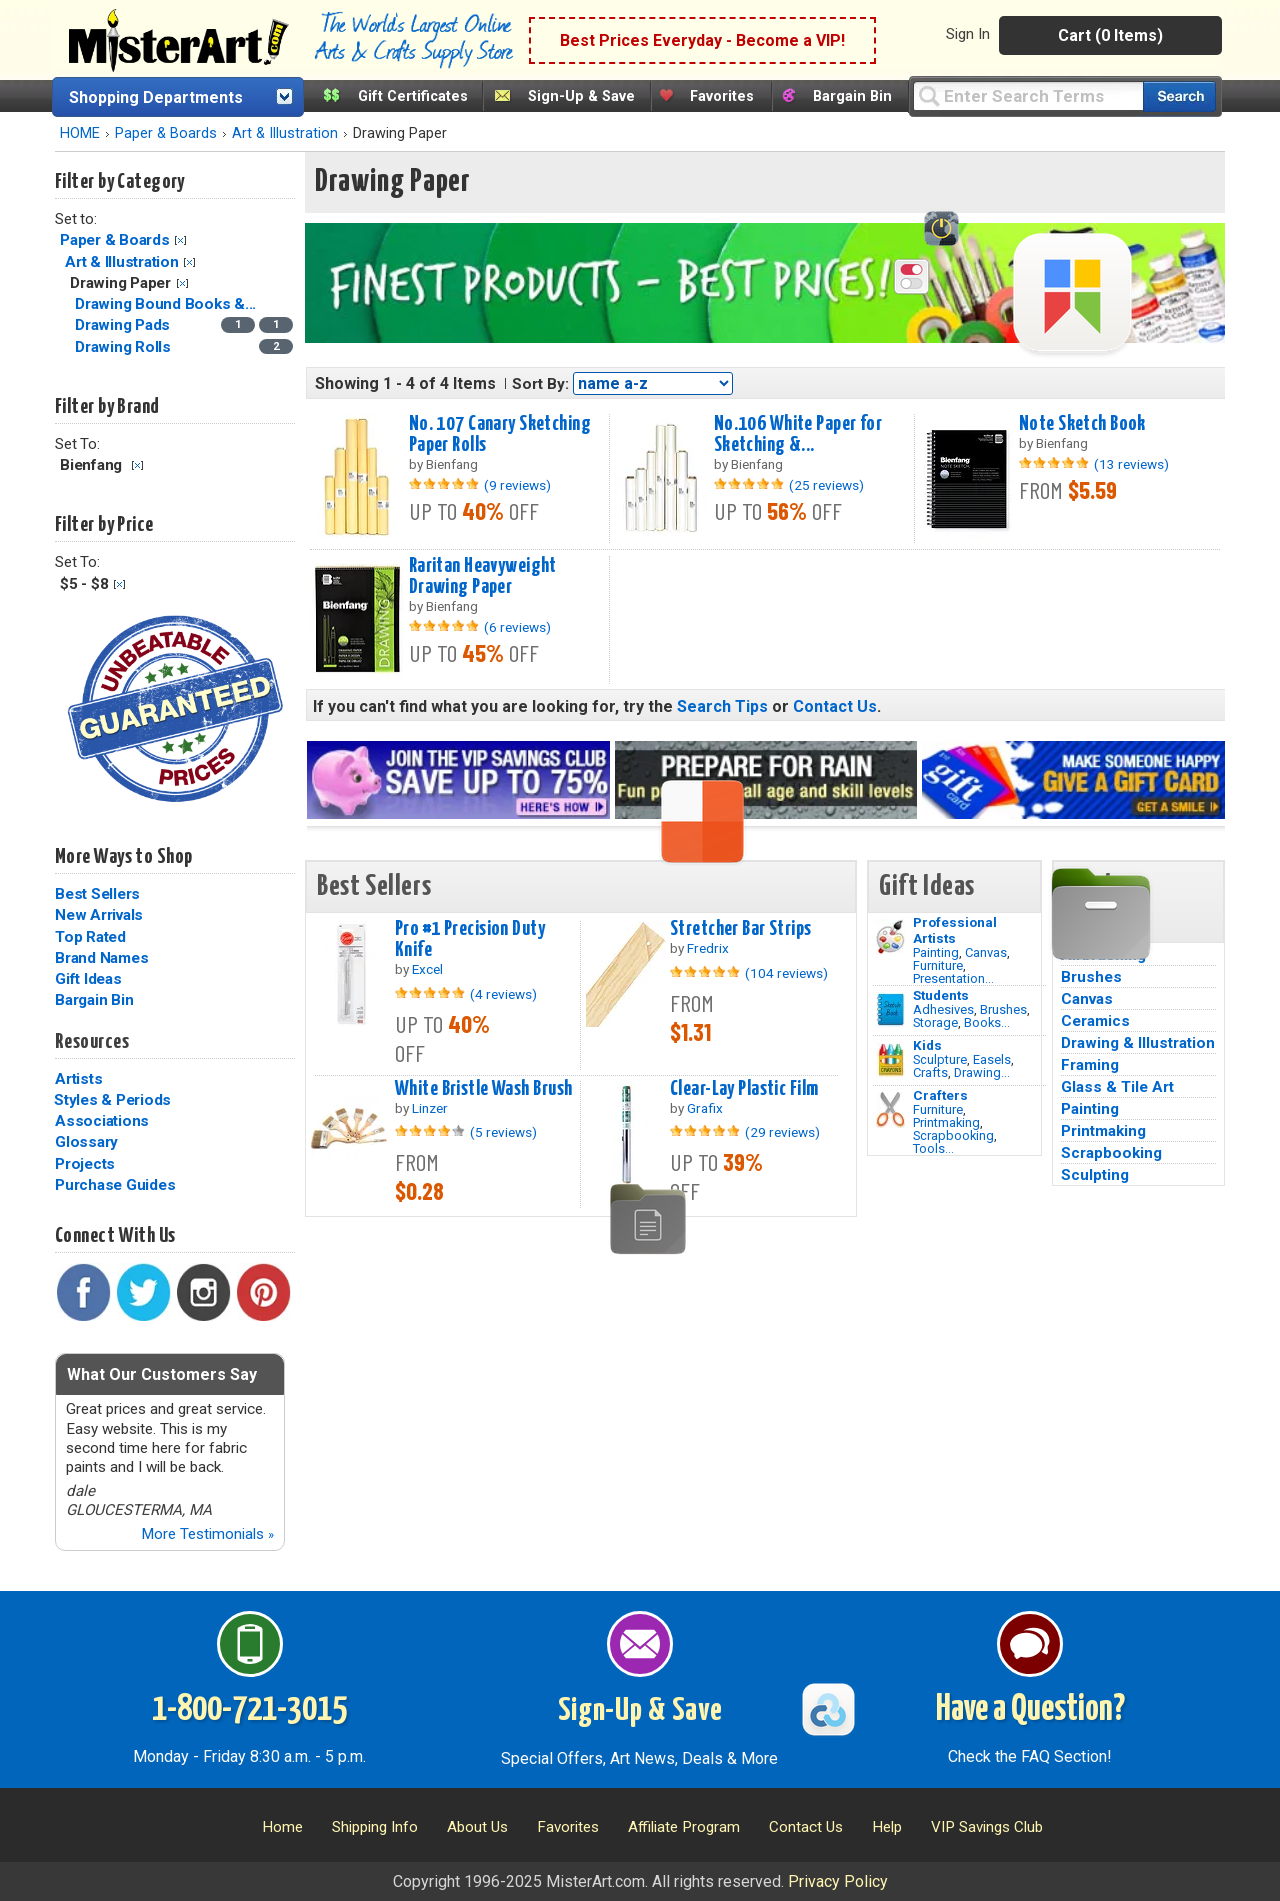 The image size is (1280, 1901). I want to click on open desktop preferences or settings, so click(911, 276).